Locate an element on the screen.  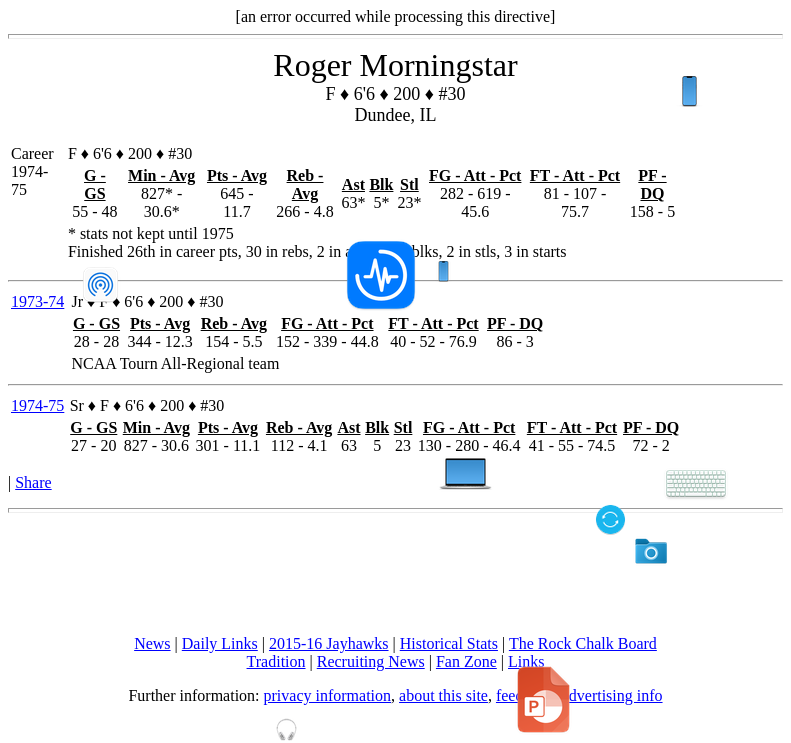
iPhone 14 Pro device icon is located at coordinates (443, 271).